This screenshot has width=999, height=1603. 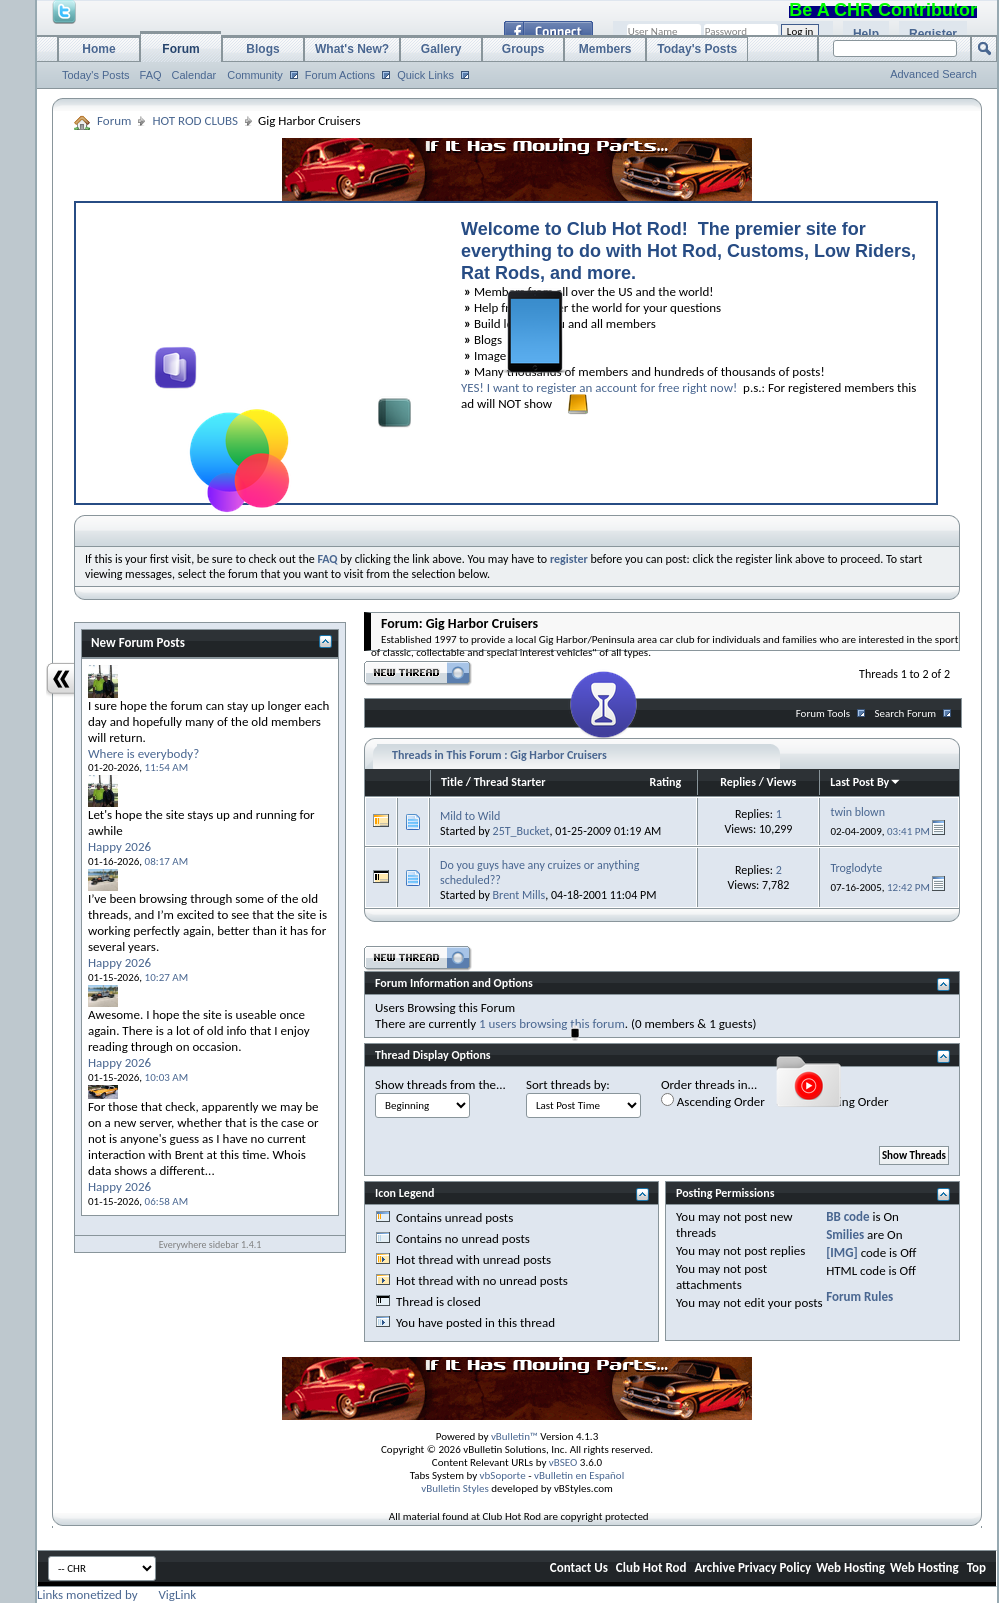 What do you see at coordinates (535, 324) in the screenshot?
I see `iPad mini device connected to your system` at bounding box center [535, 324].